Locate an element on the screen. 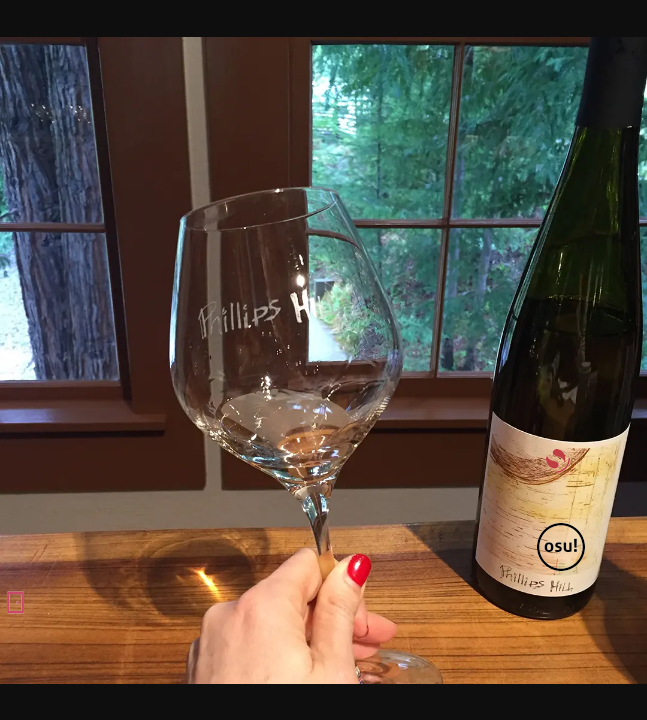 The width and height of the screenshot is (647, 720). exit or log out of the application is located at coordinates (15, 602).